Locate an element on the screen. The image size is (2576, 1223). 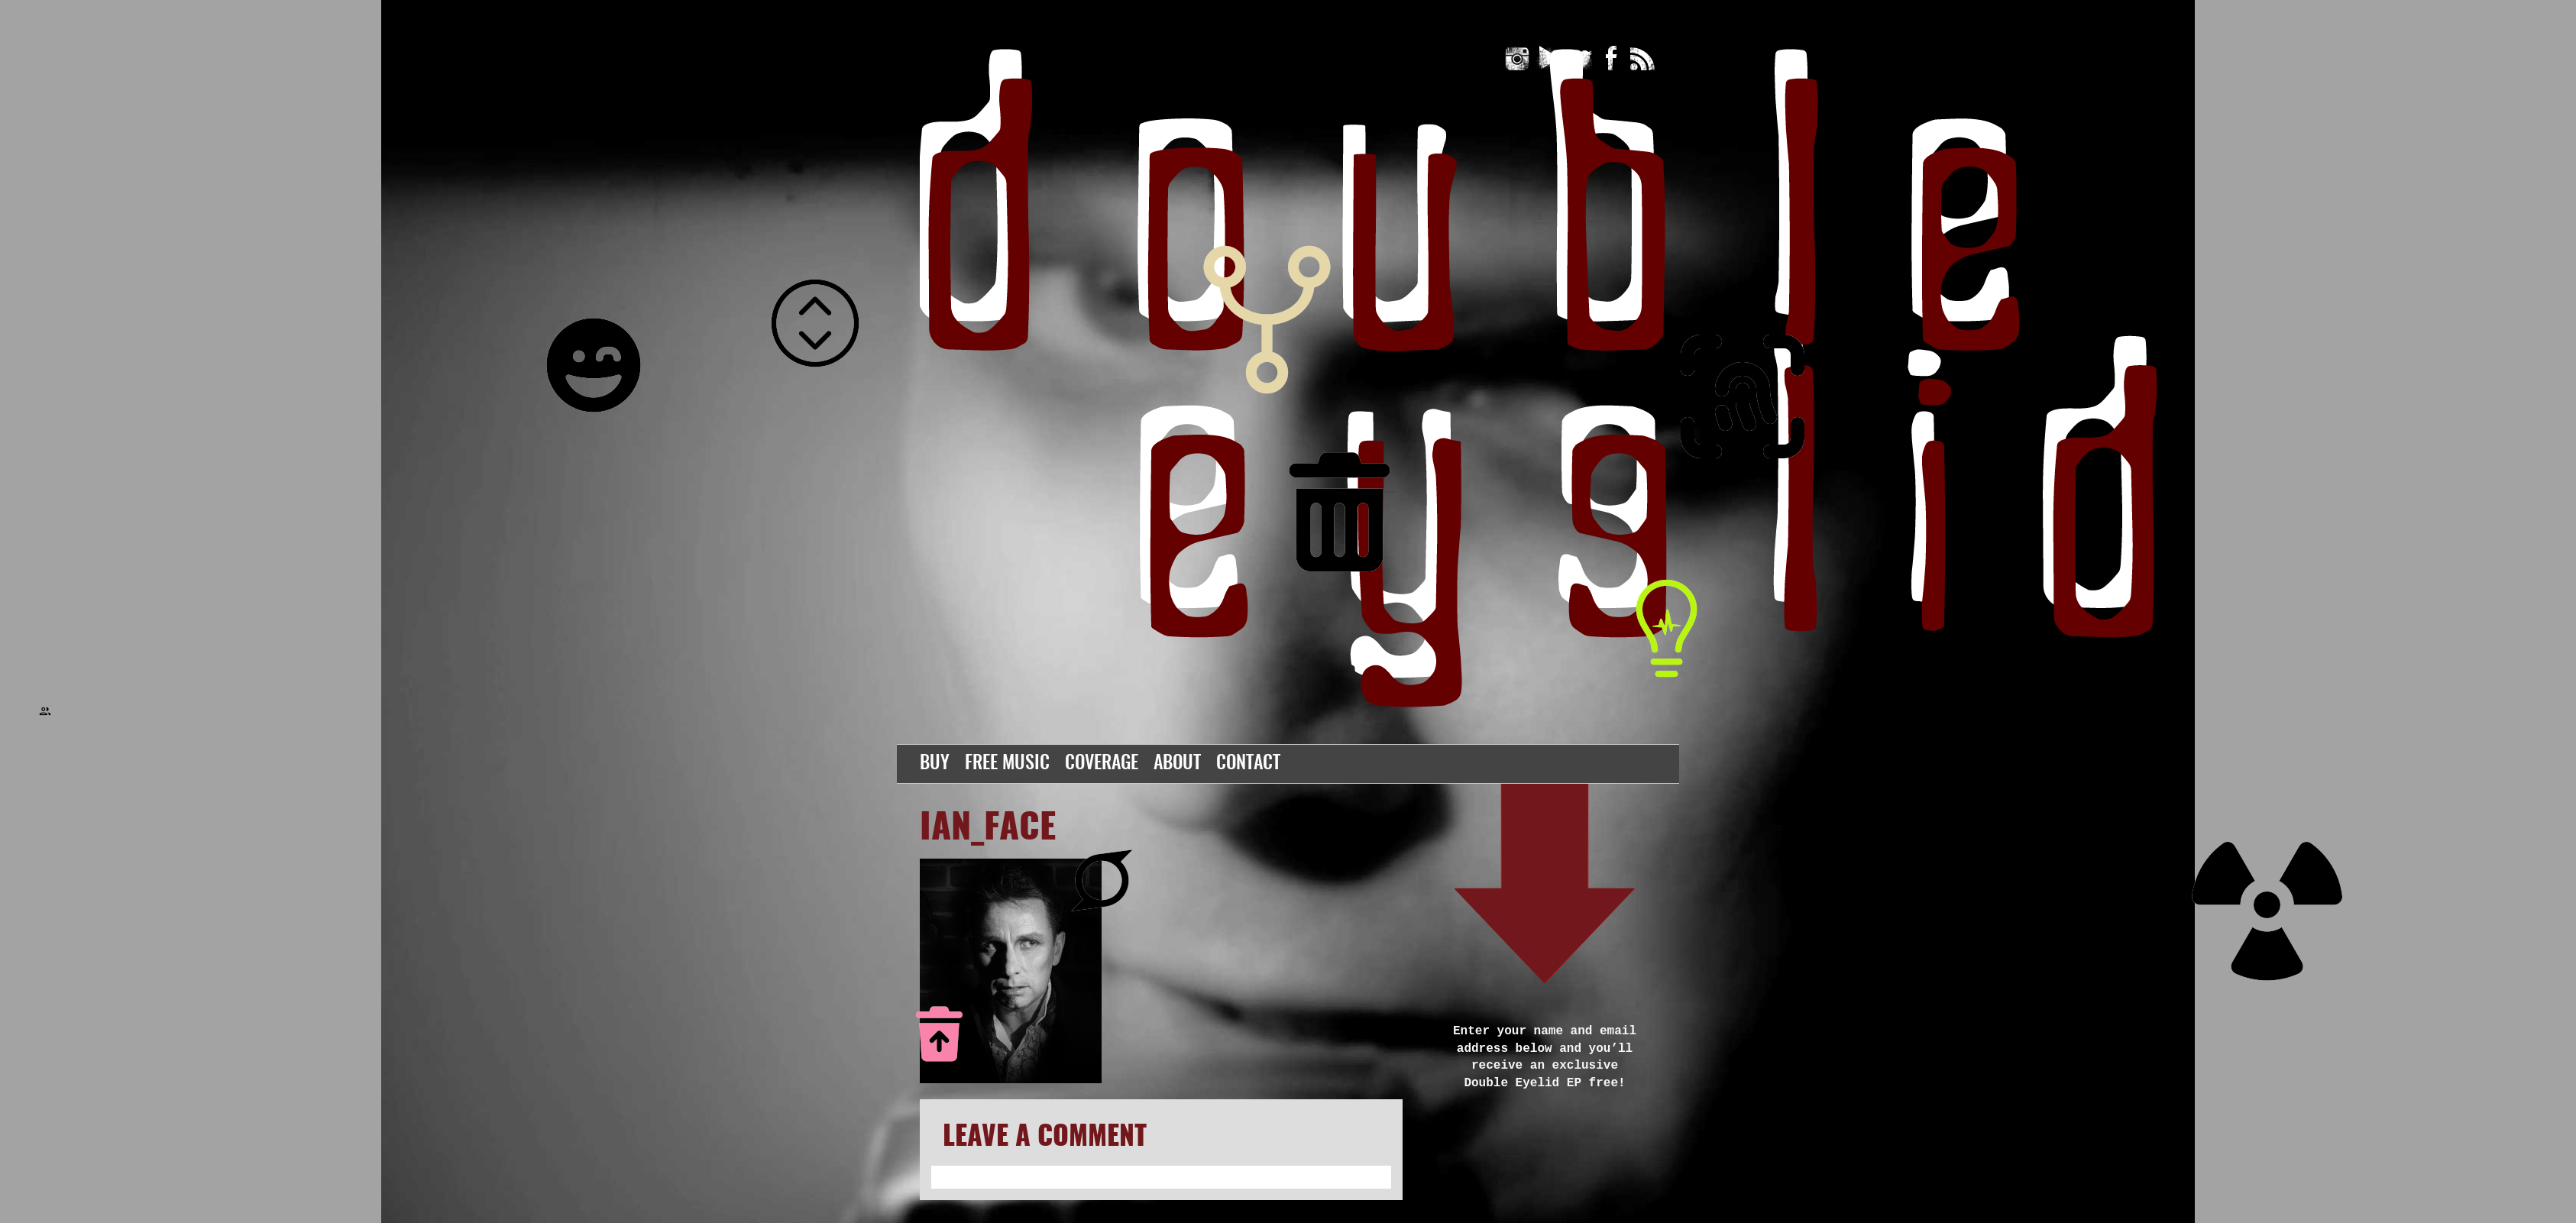
authenticate with fingerprint is located at coordinates (1743, 396).